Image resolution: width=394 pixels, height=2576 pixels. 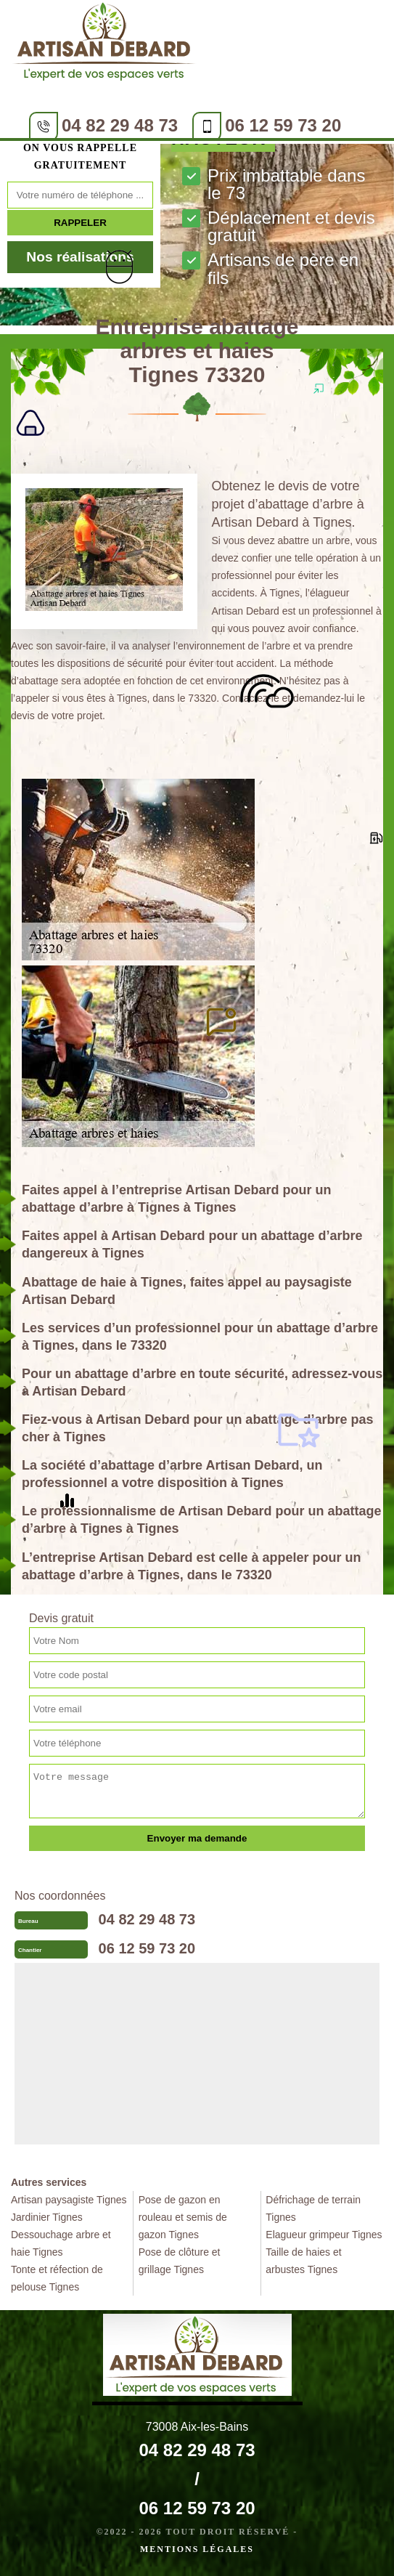 What do you see at coordinates (376, 838) in the screenshot?
I see `find nearby electric vehicle charging stations` at bounding box center [376, 838].